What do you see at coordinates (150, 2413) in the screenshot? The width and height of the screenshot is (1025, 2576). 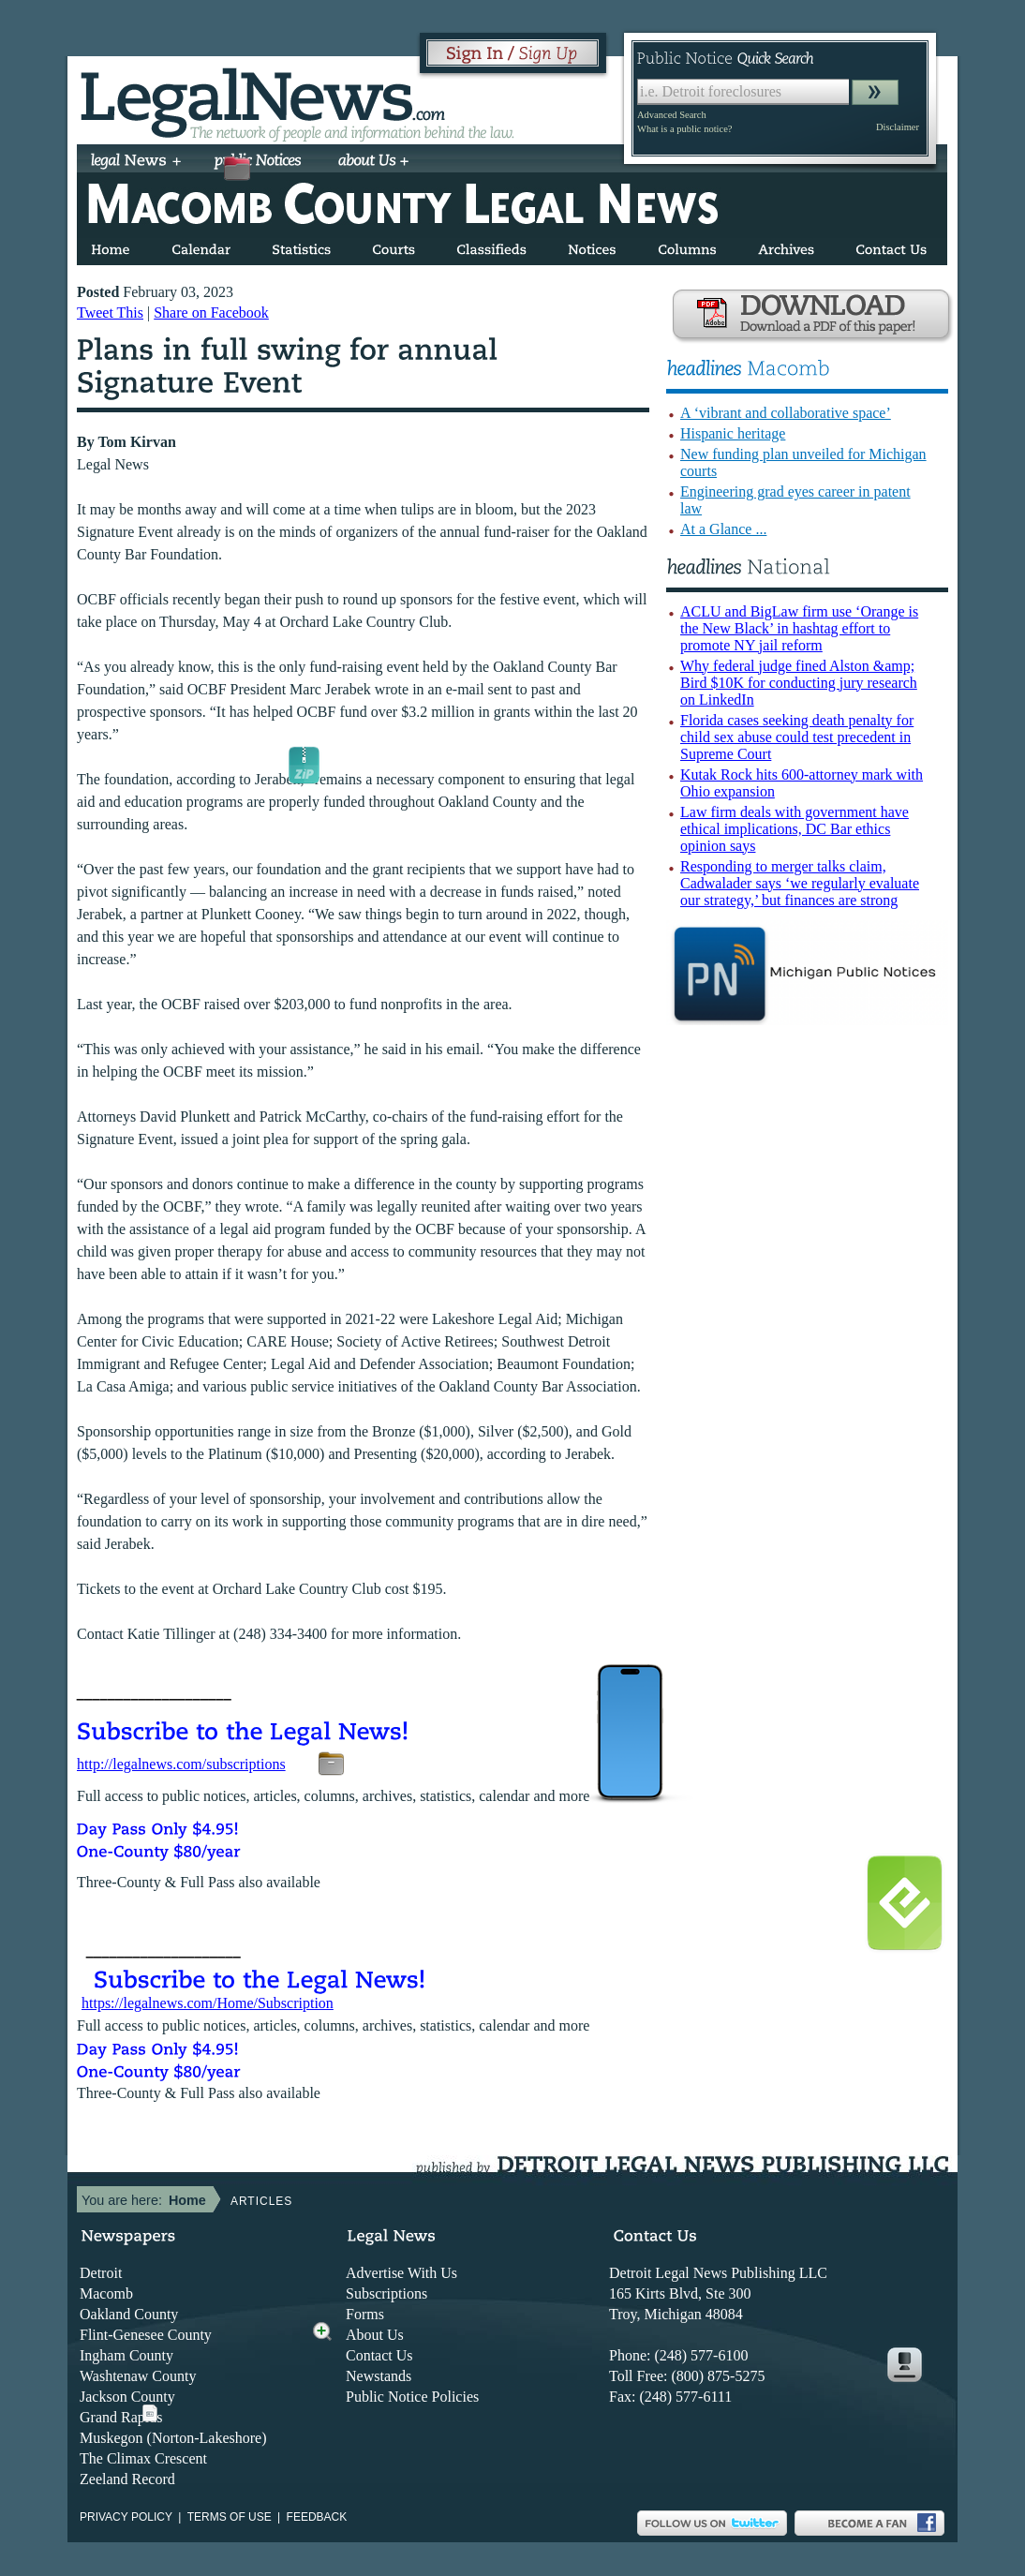 I see `a markdown text file` at bounding box center [150, 2413].